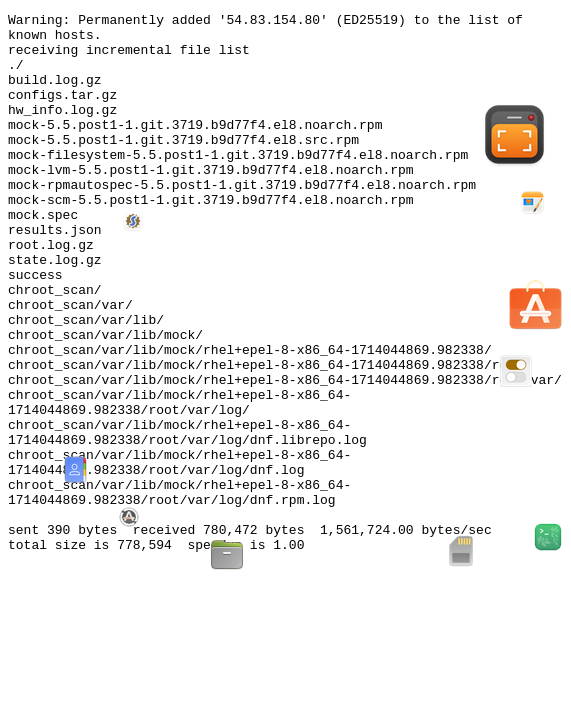 The width and height of the screenshot is (571, 720). I want to click on open the address book application, so click(75, 469).